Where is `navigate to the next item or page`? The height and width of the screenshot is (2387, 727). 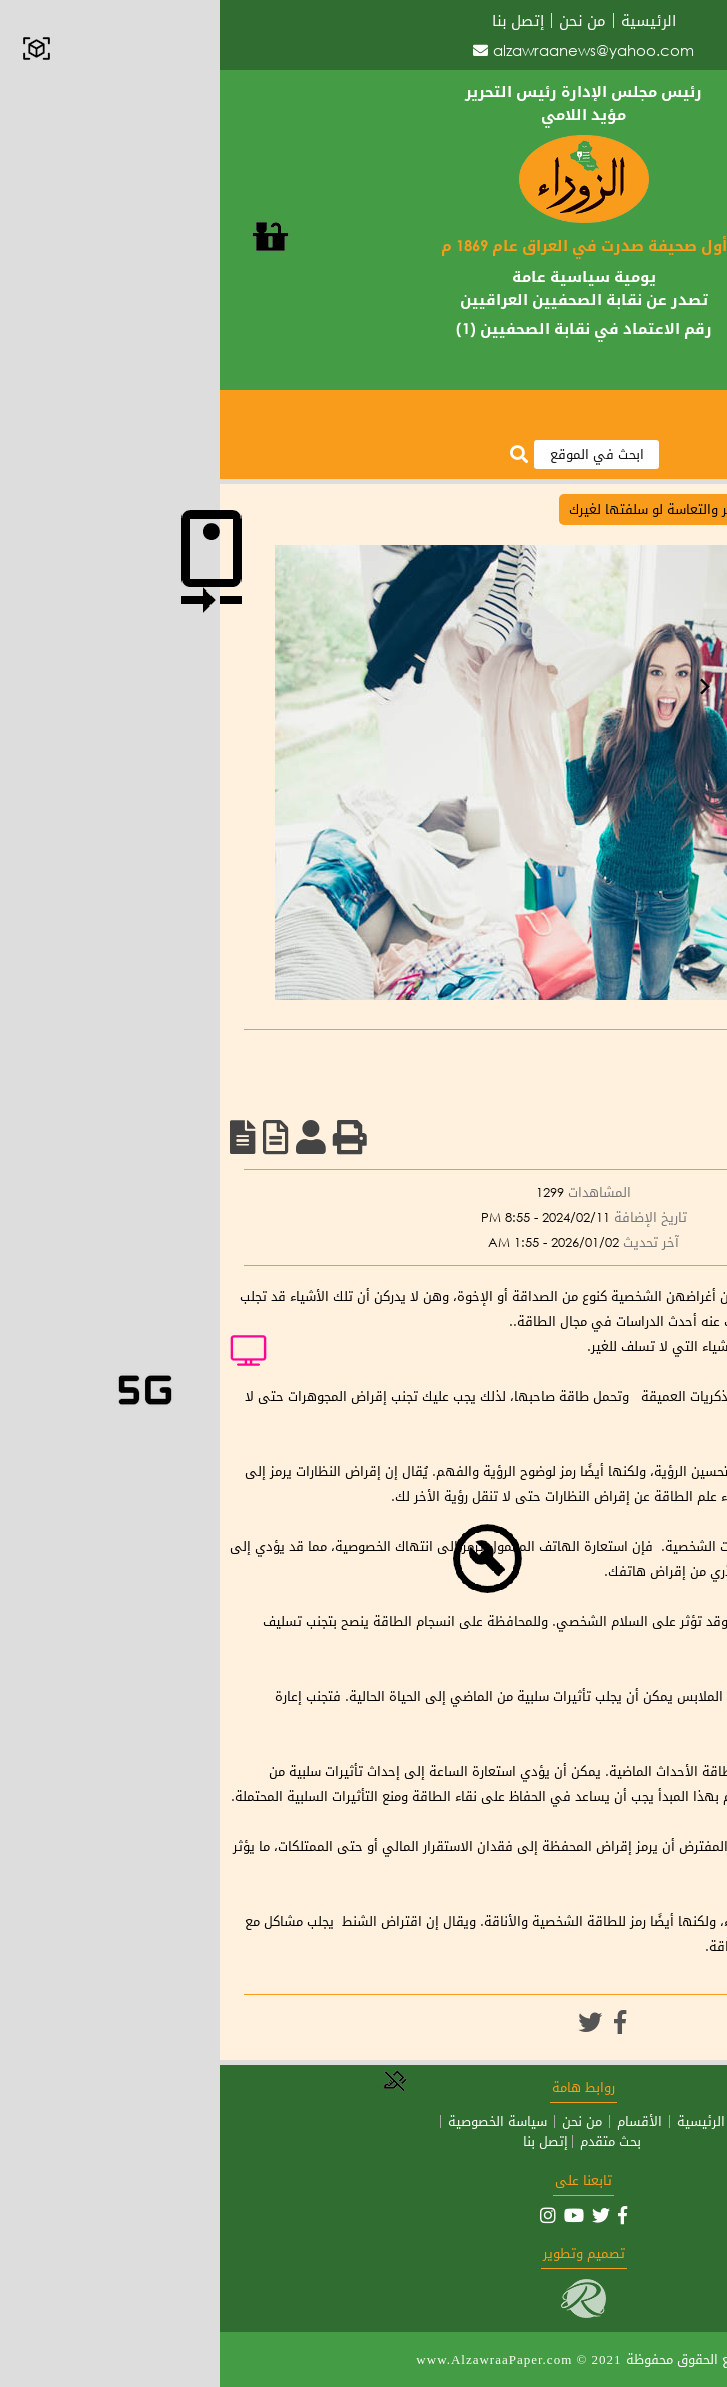 navigate to the next item or page is located at coordinates (704, 686).